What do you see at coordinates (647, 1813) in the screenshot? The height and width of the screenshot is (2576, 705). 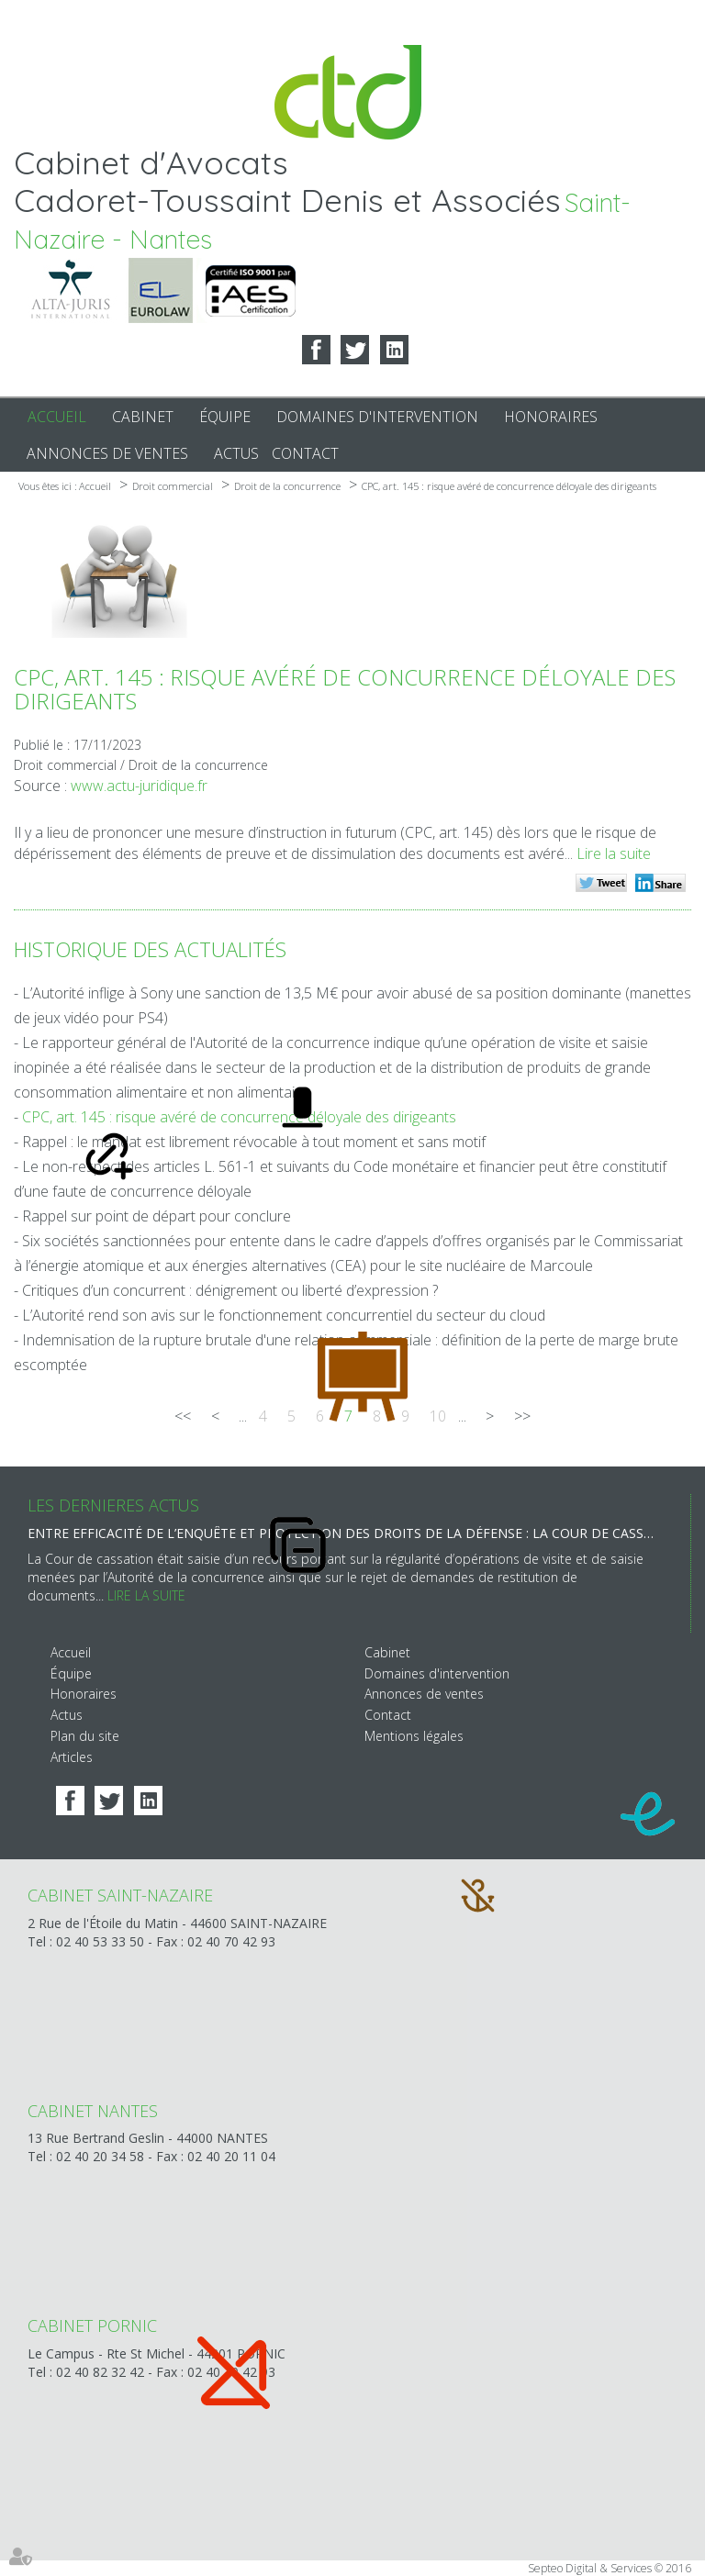 I see `ember.js framework logo` at bounding box center [647, 1813].